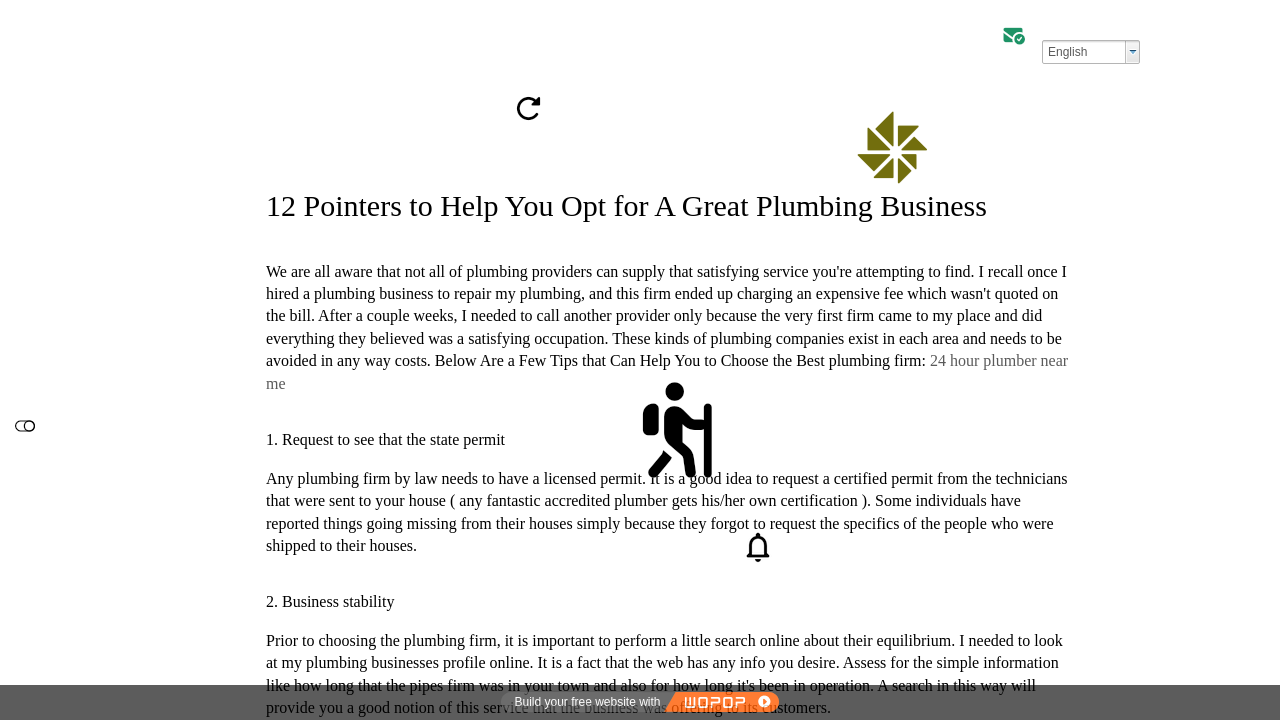 The width and height of the screenshot is (1280, 720). What do you see at coordinates (25, 426) in the screenshot?
I see `toggle a setting on or off` at bounding box center [25, 426].